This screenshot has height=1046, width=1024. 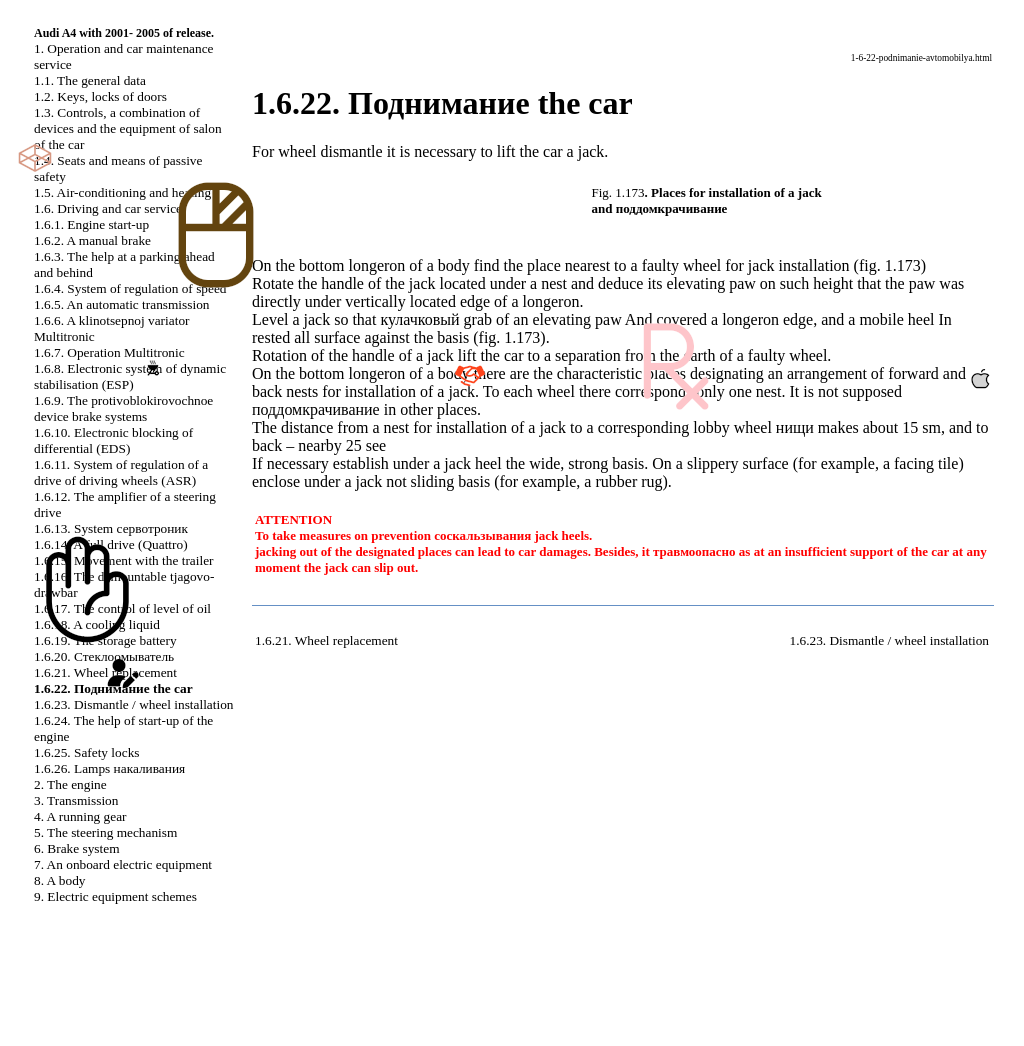 What do you see at coordinates (153, 368) in the screenshot?
I see `access outdoor cooking or grilling recipes` at bounding box center [153, 368].